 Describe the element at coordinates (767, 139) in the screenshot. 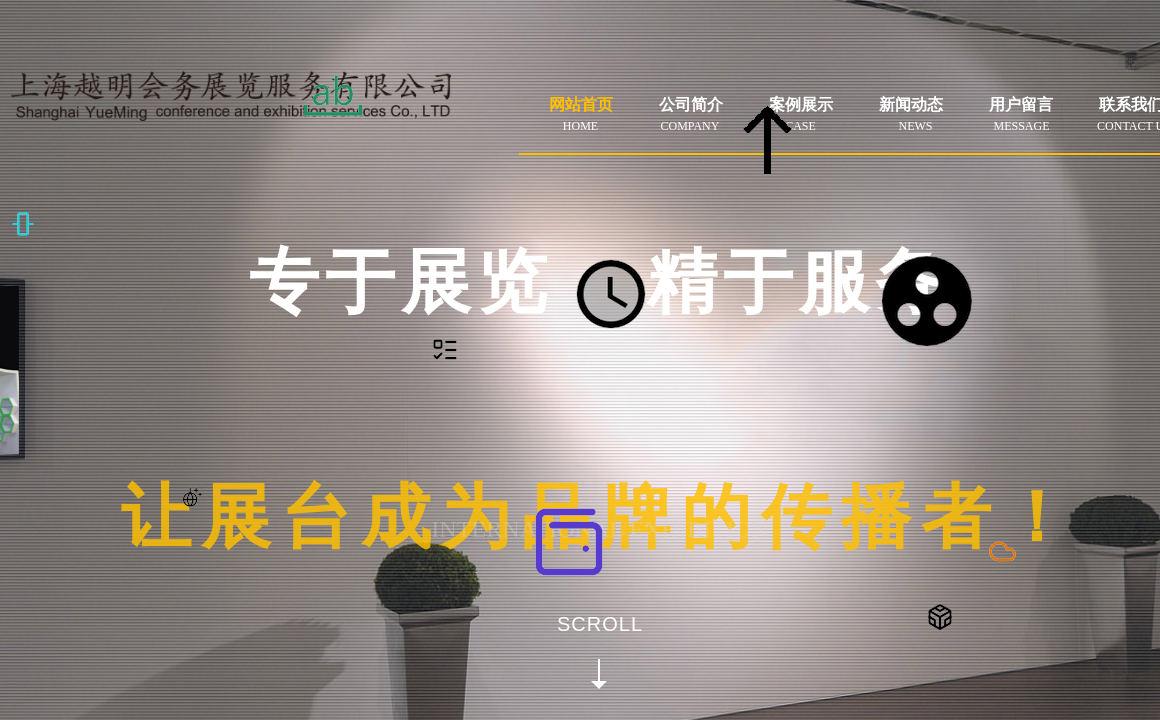

I see `indicates north direction on a map or compass` at that location.